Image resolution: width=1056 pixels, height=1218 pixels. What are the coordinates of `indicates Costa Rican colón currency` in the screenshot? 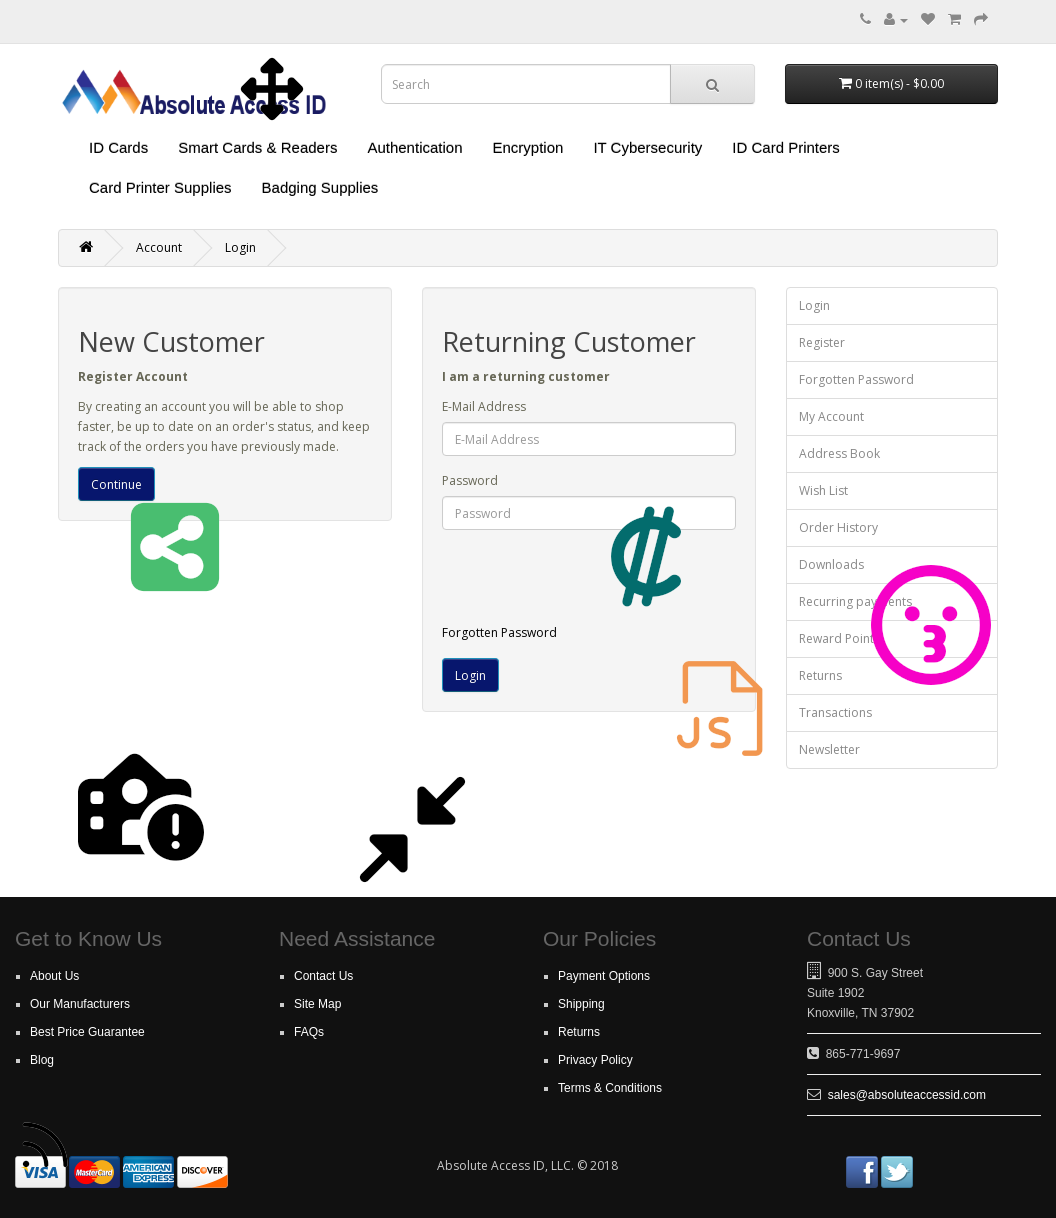 It's located at (646, 556).